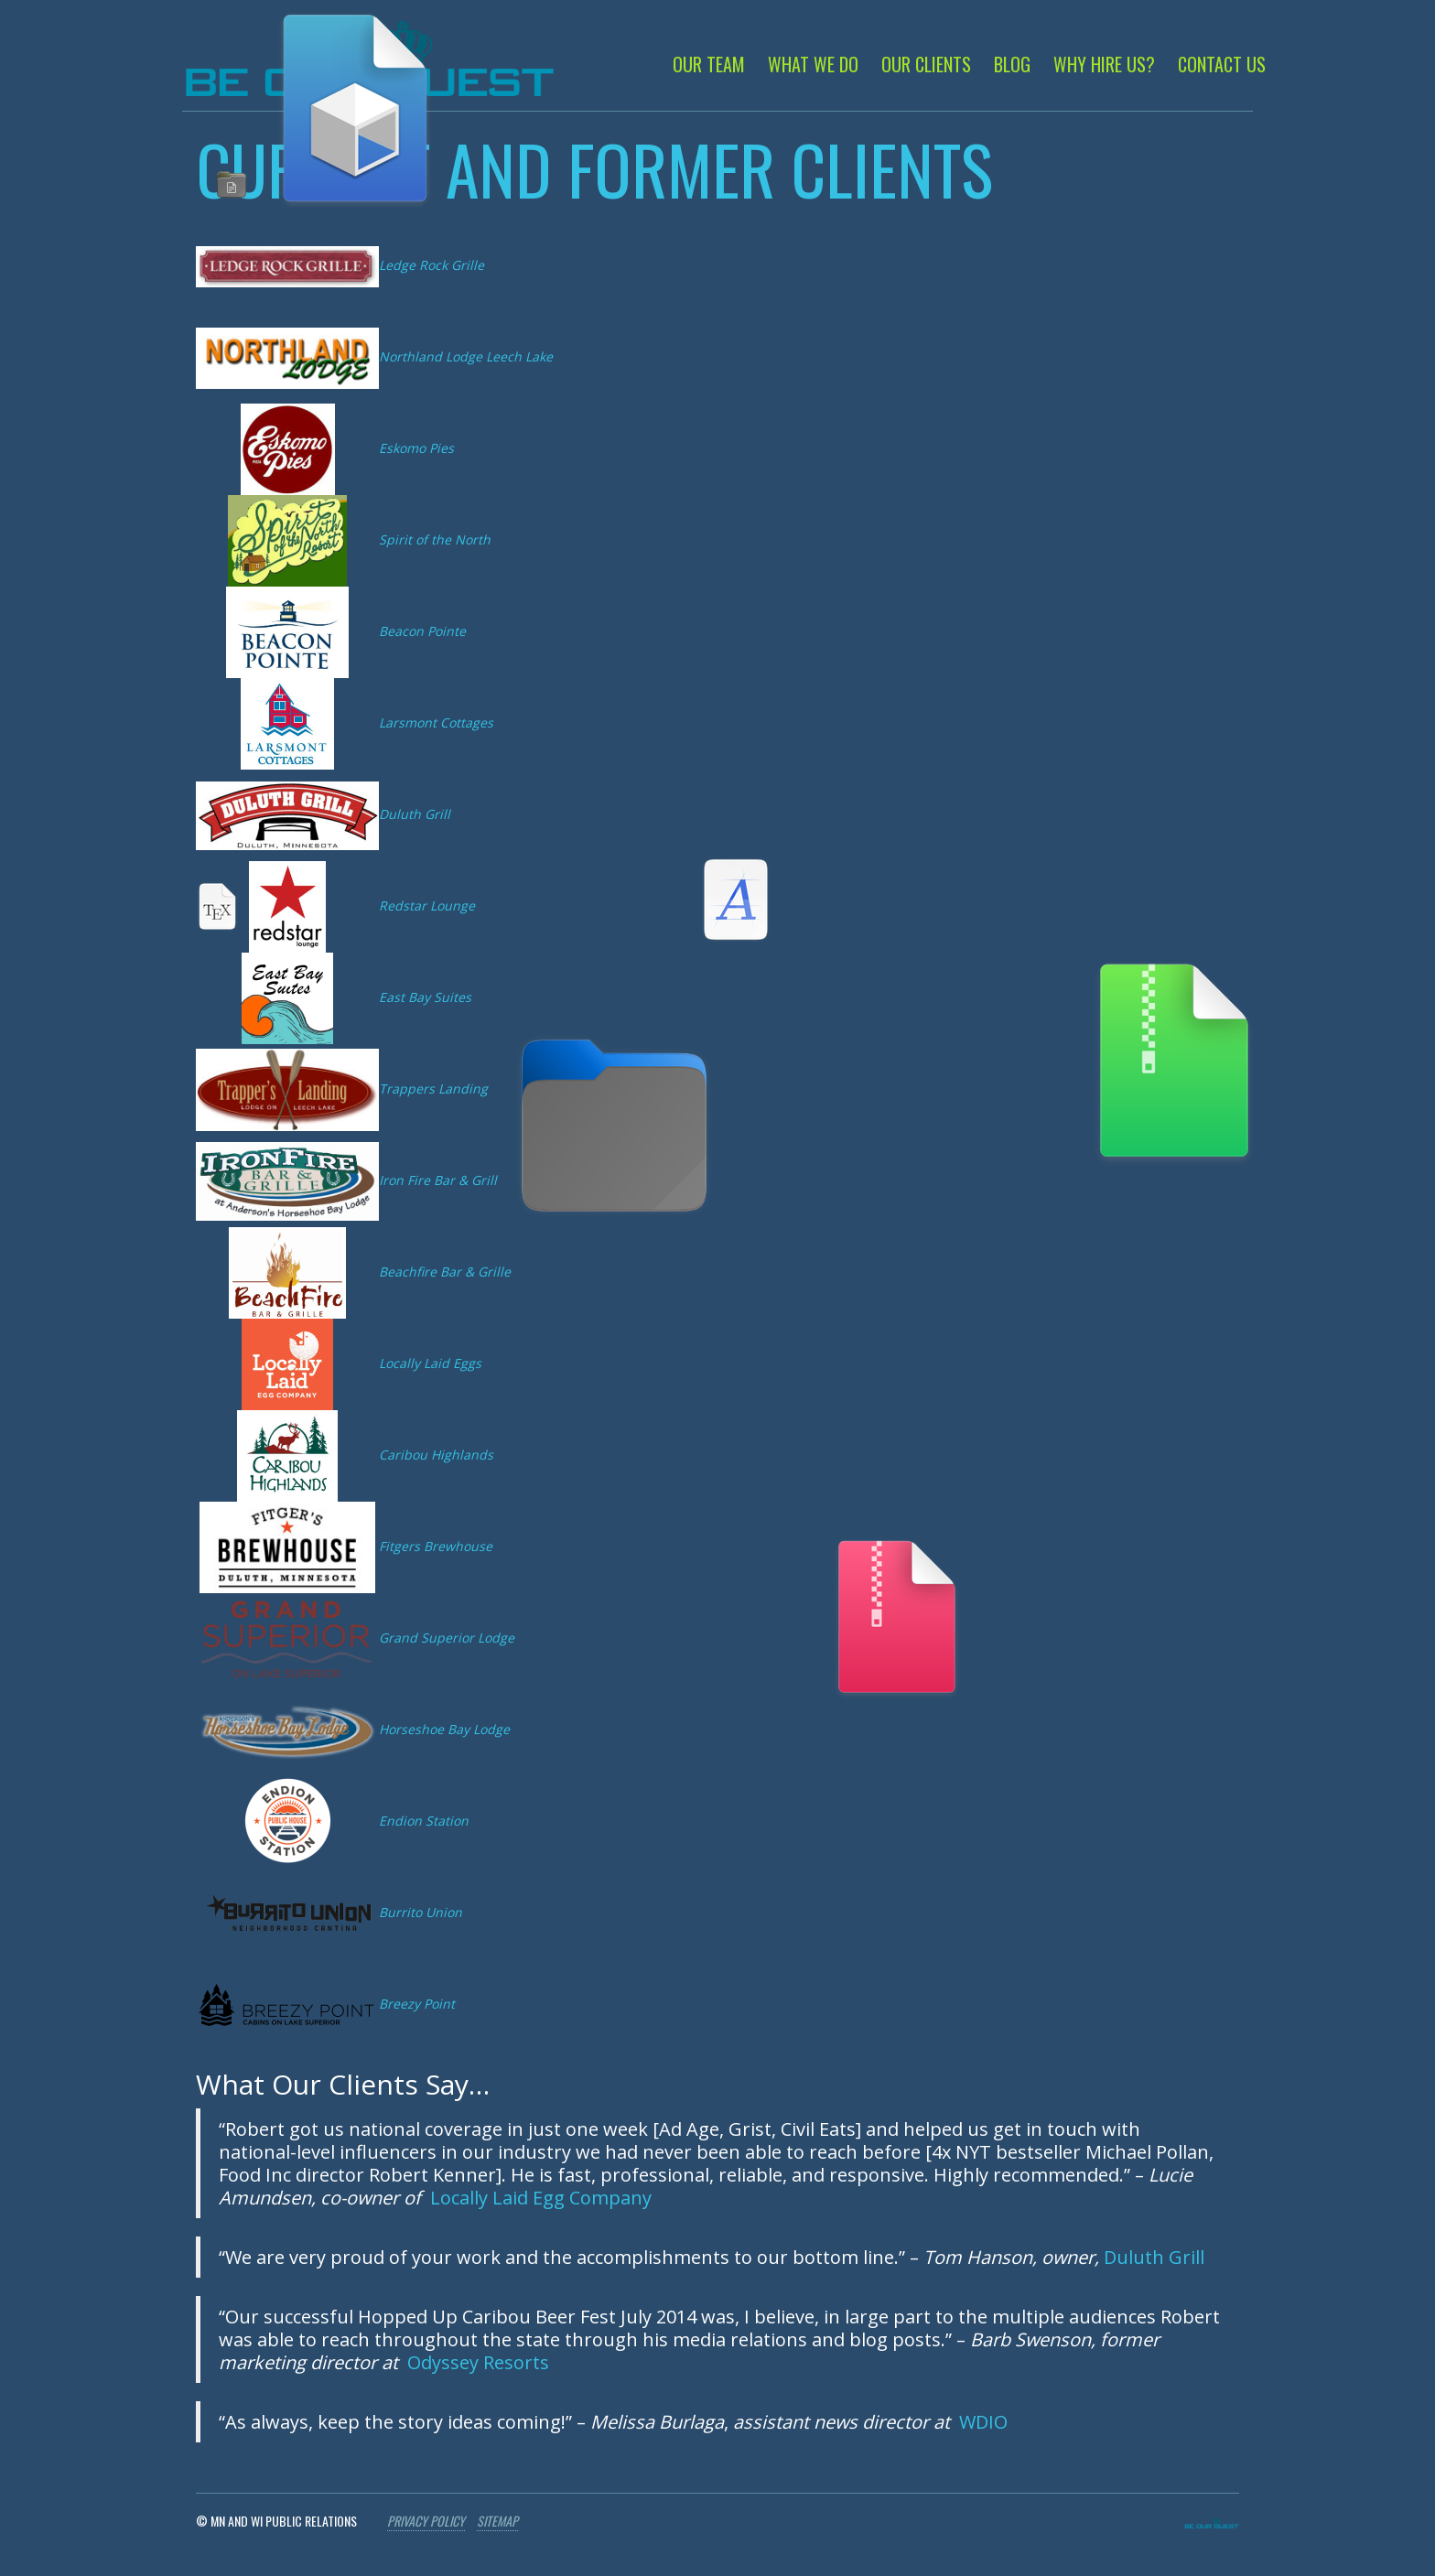 The height and width of the screenshot is (2576, 1435). I want to click on an OpenType font file, so click(736, 900).